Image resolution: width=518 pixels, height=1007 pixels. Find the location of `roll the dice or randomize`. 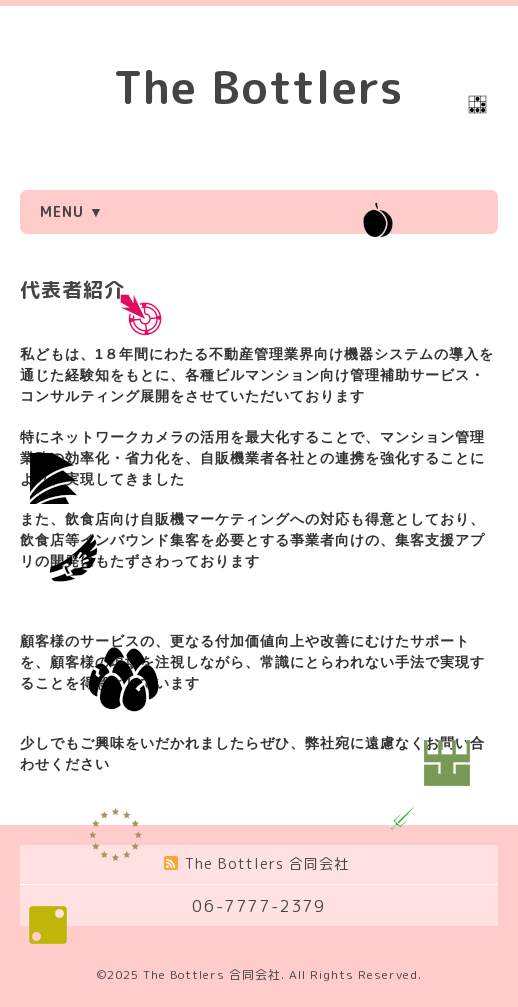

roll the dice or randomize is located at coordinates (48, 925).